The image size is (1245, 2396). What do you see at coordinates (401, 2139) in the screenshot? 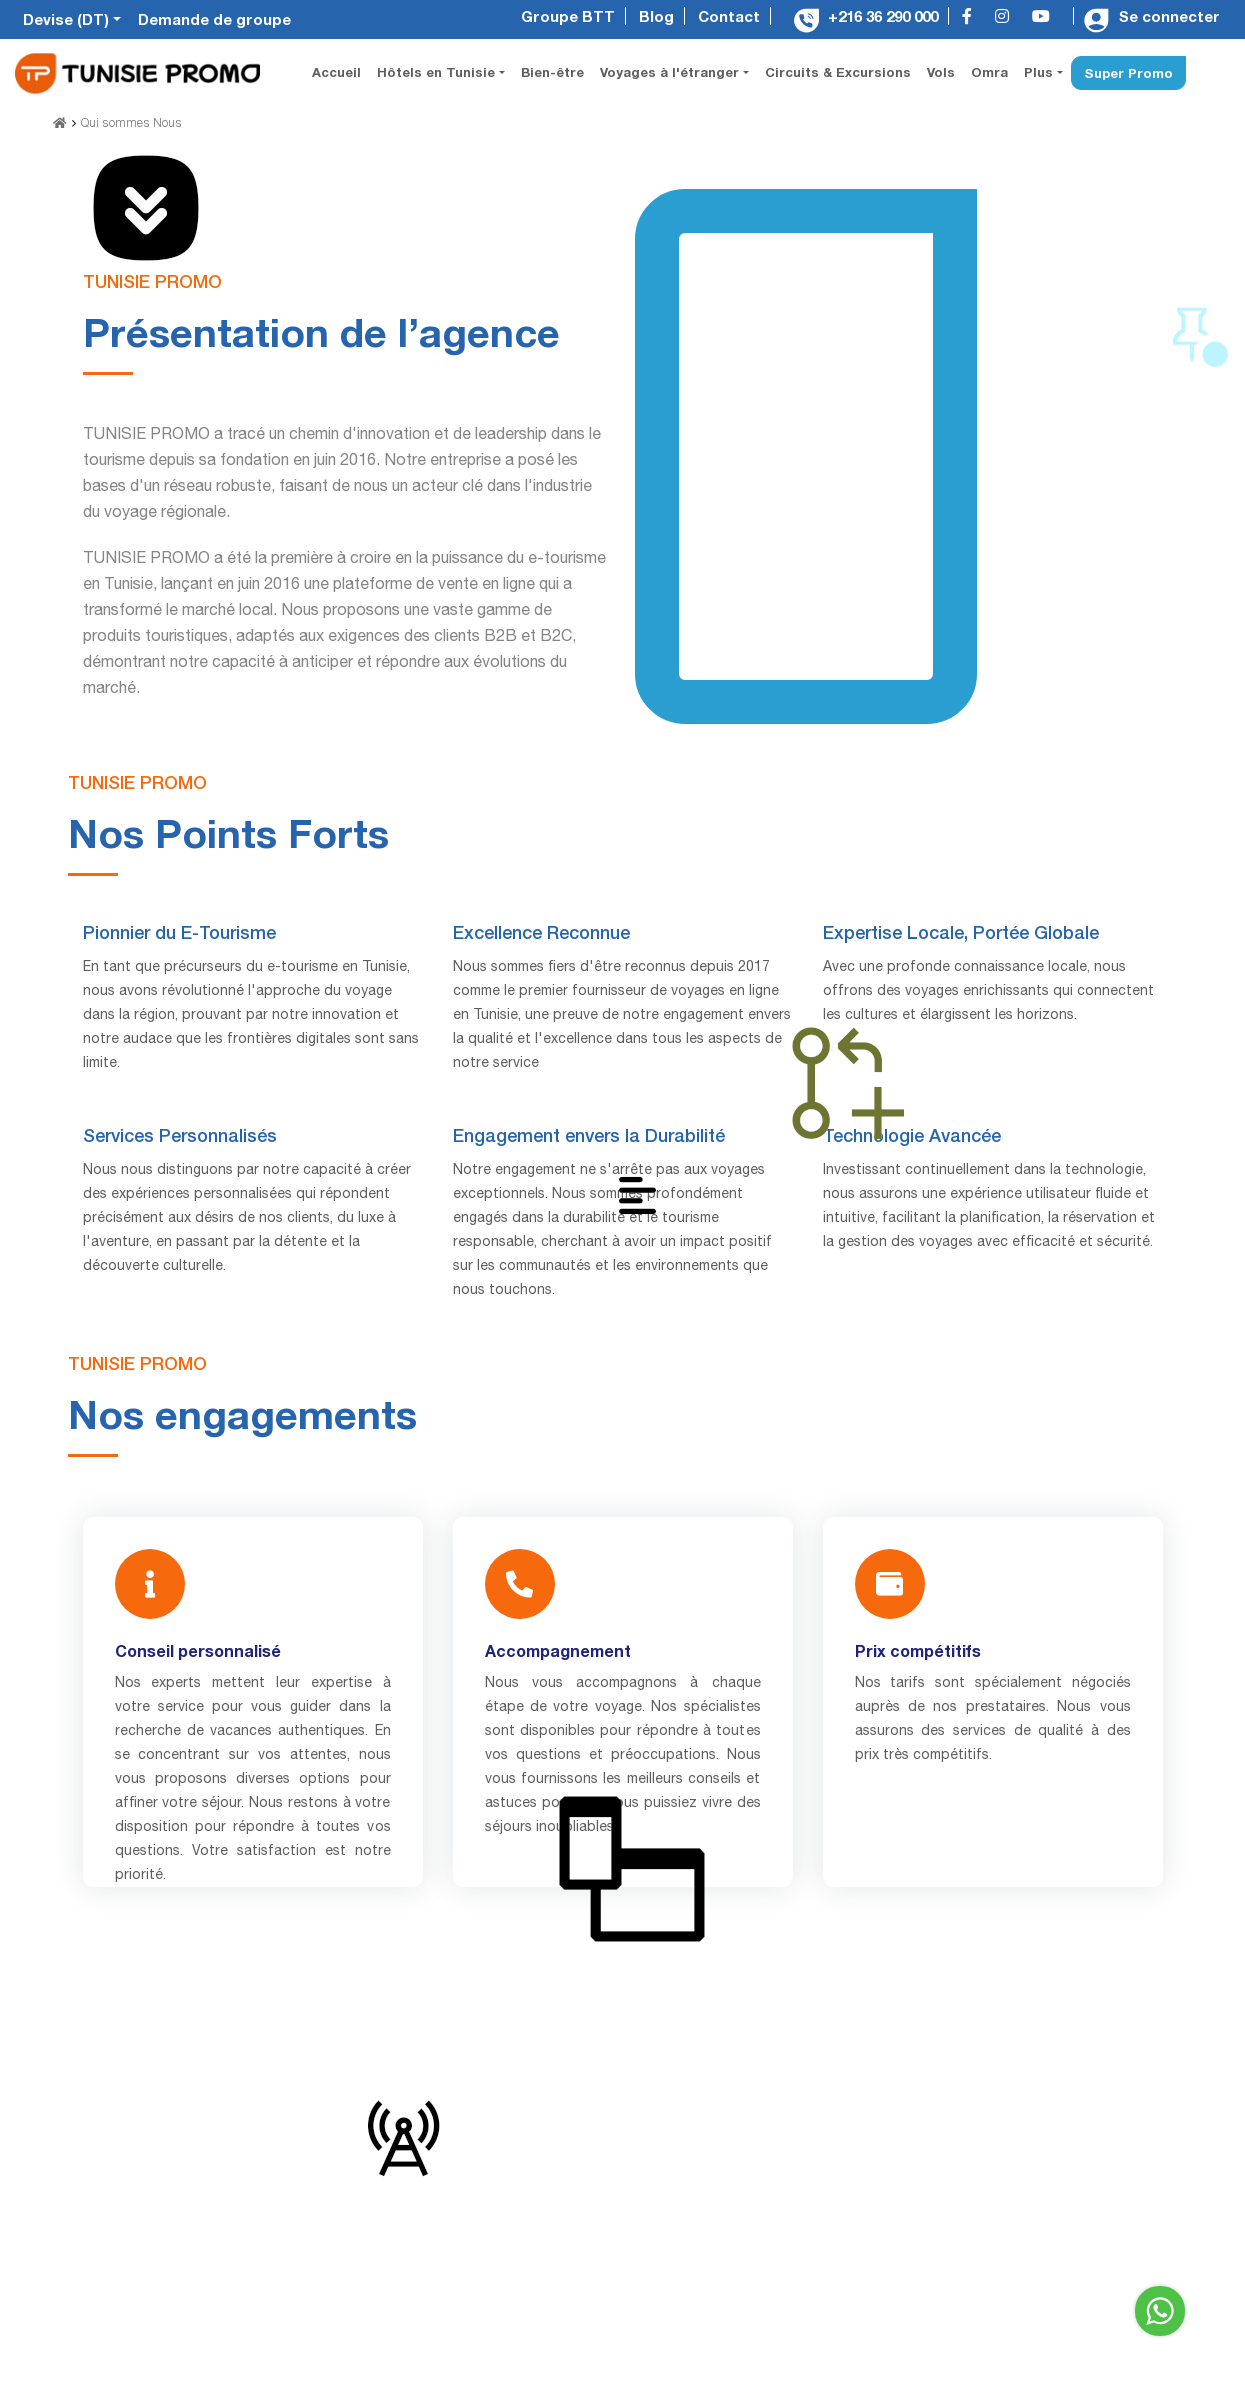
I see `indicates active broadcast or streaming status` at bounding box center [401, 2139].